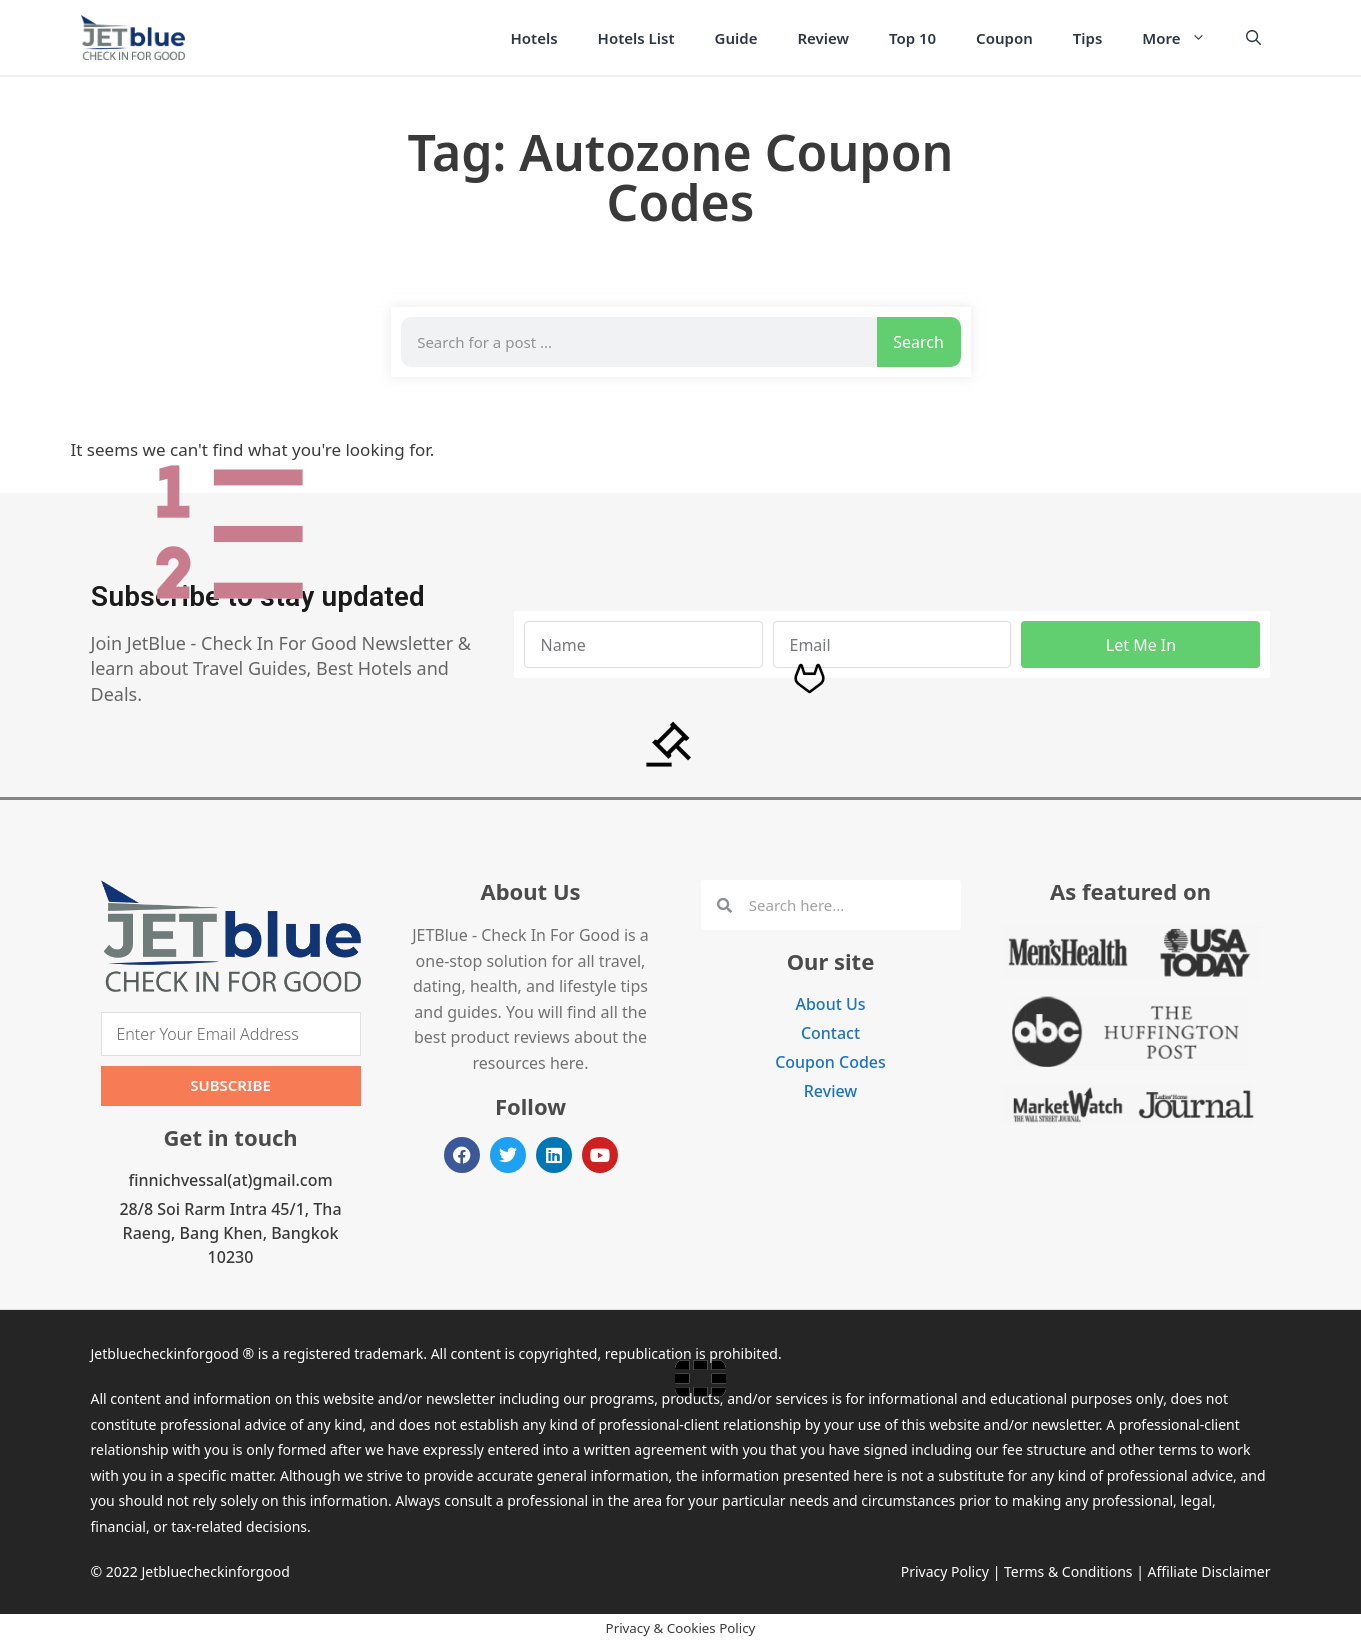  Describe the element at coordinates (700, 1378) in the screenshot. I see `fortinet brand logo` at that location.